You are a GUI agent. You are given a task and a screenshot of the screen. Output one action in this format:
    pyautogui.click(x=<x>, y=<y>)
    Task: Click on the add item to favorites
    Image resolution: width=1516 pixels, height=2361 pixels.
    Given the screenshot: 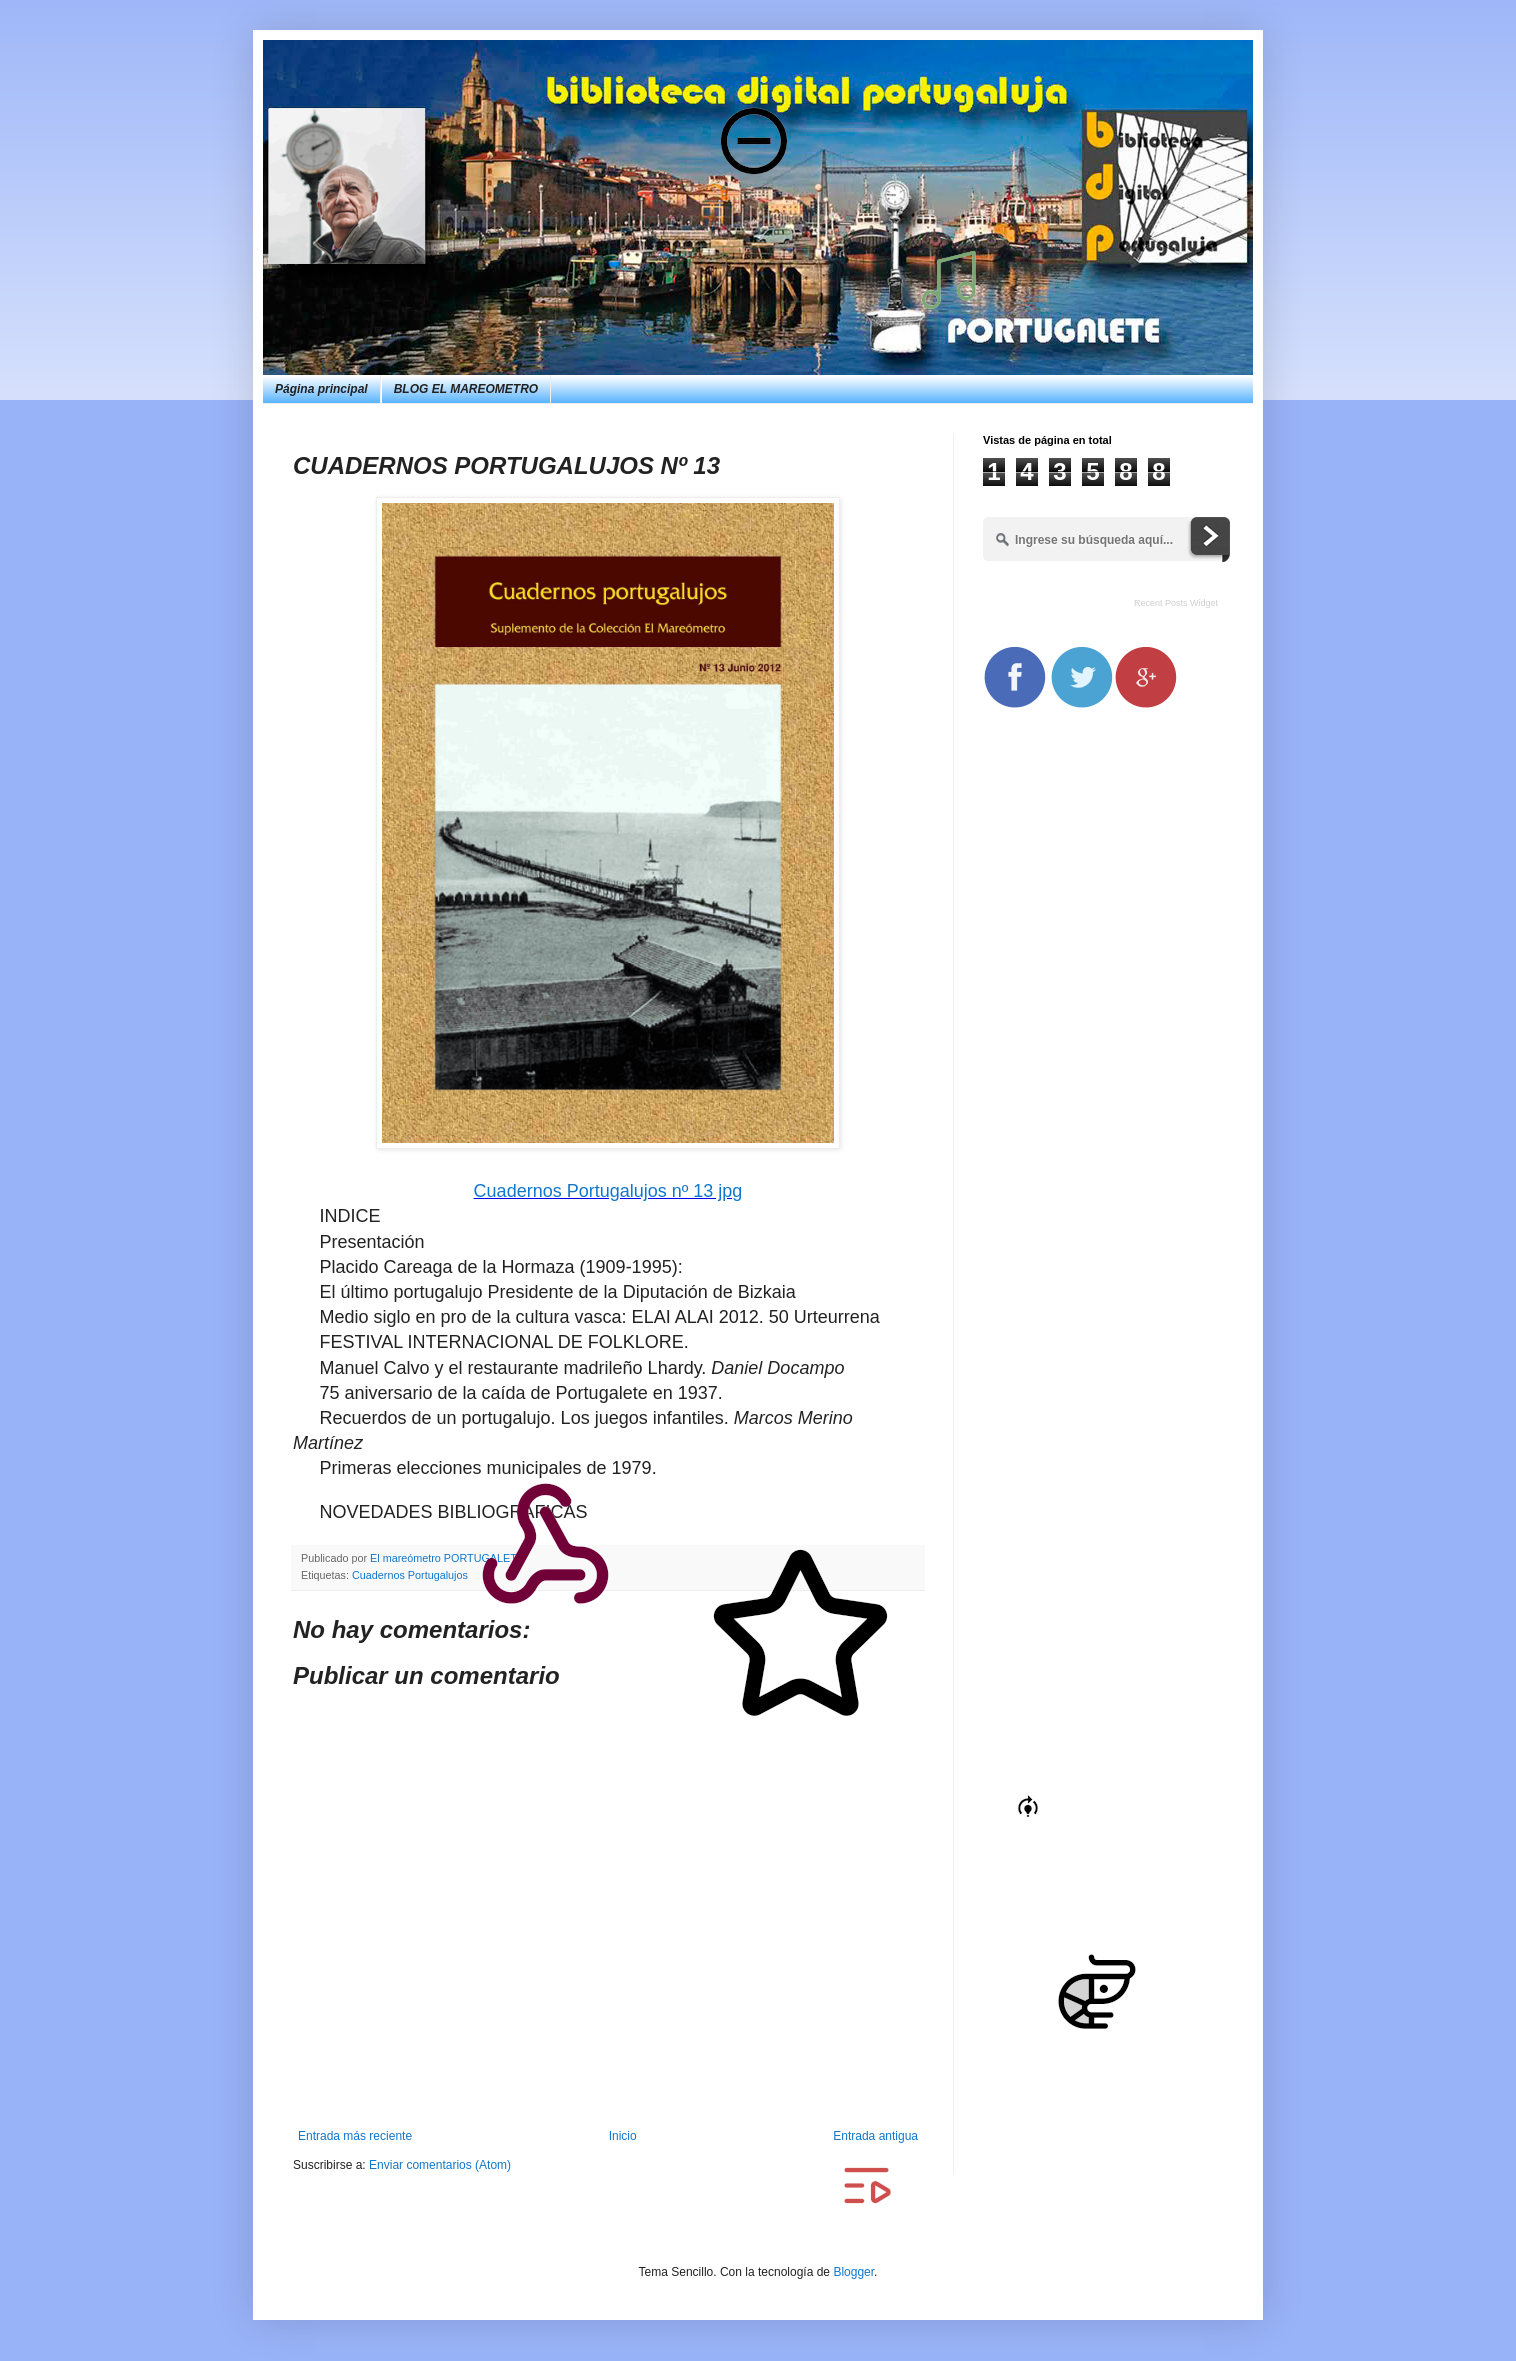 What is the action you would take?
    pyautogui.click(x=800, y=1636)
    